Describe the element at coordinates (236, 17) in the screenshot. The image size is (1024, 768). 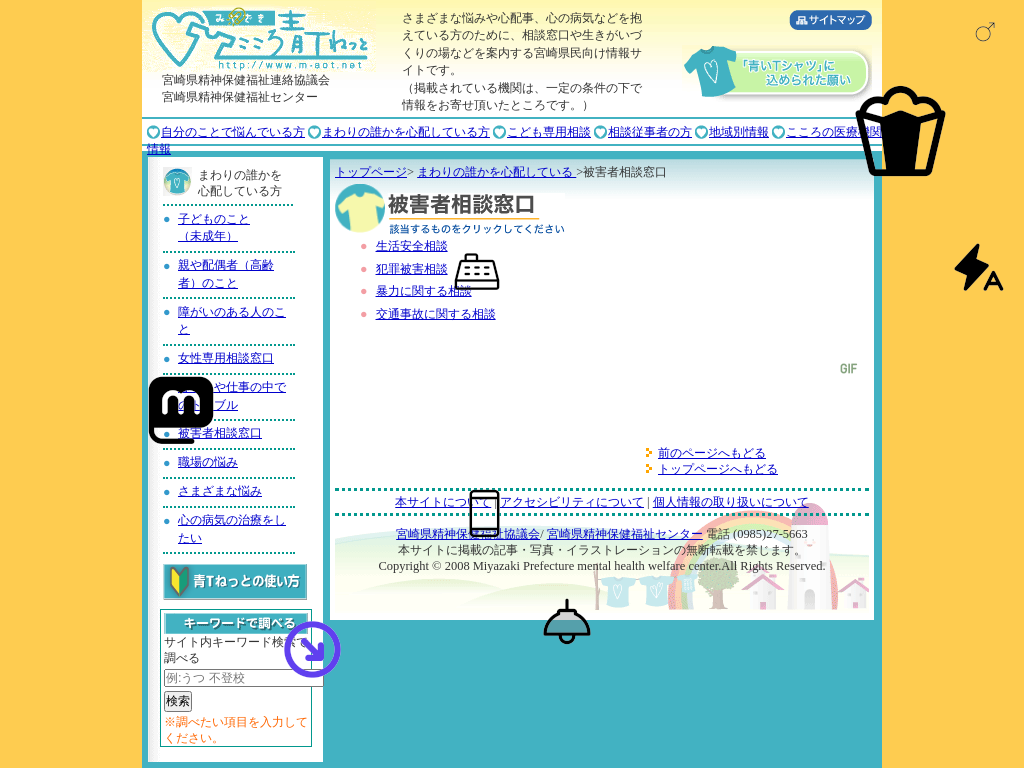
I see `attract or pull related items together` at that location.